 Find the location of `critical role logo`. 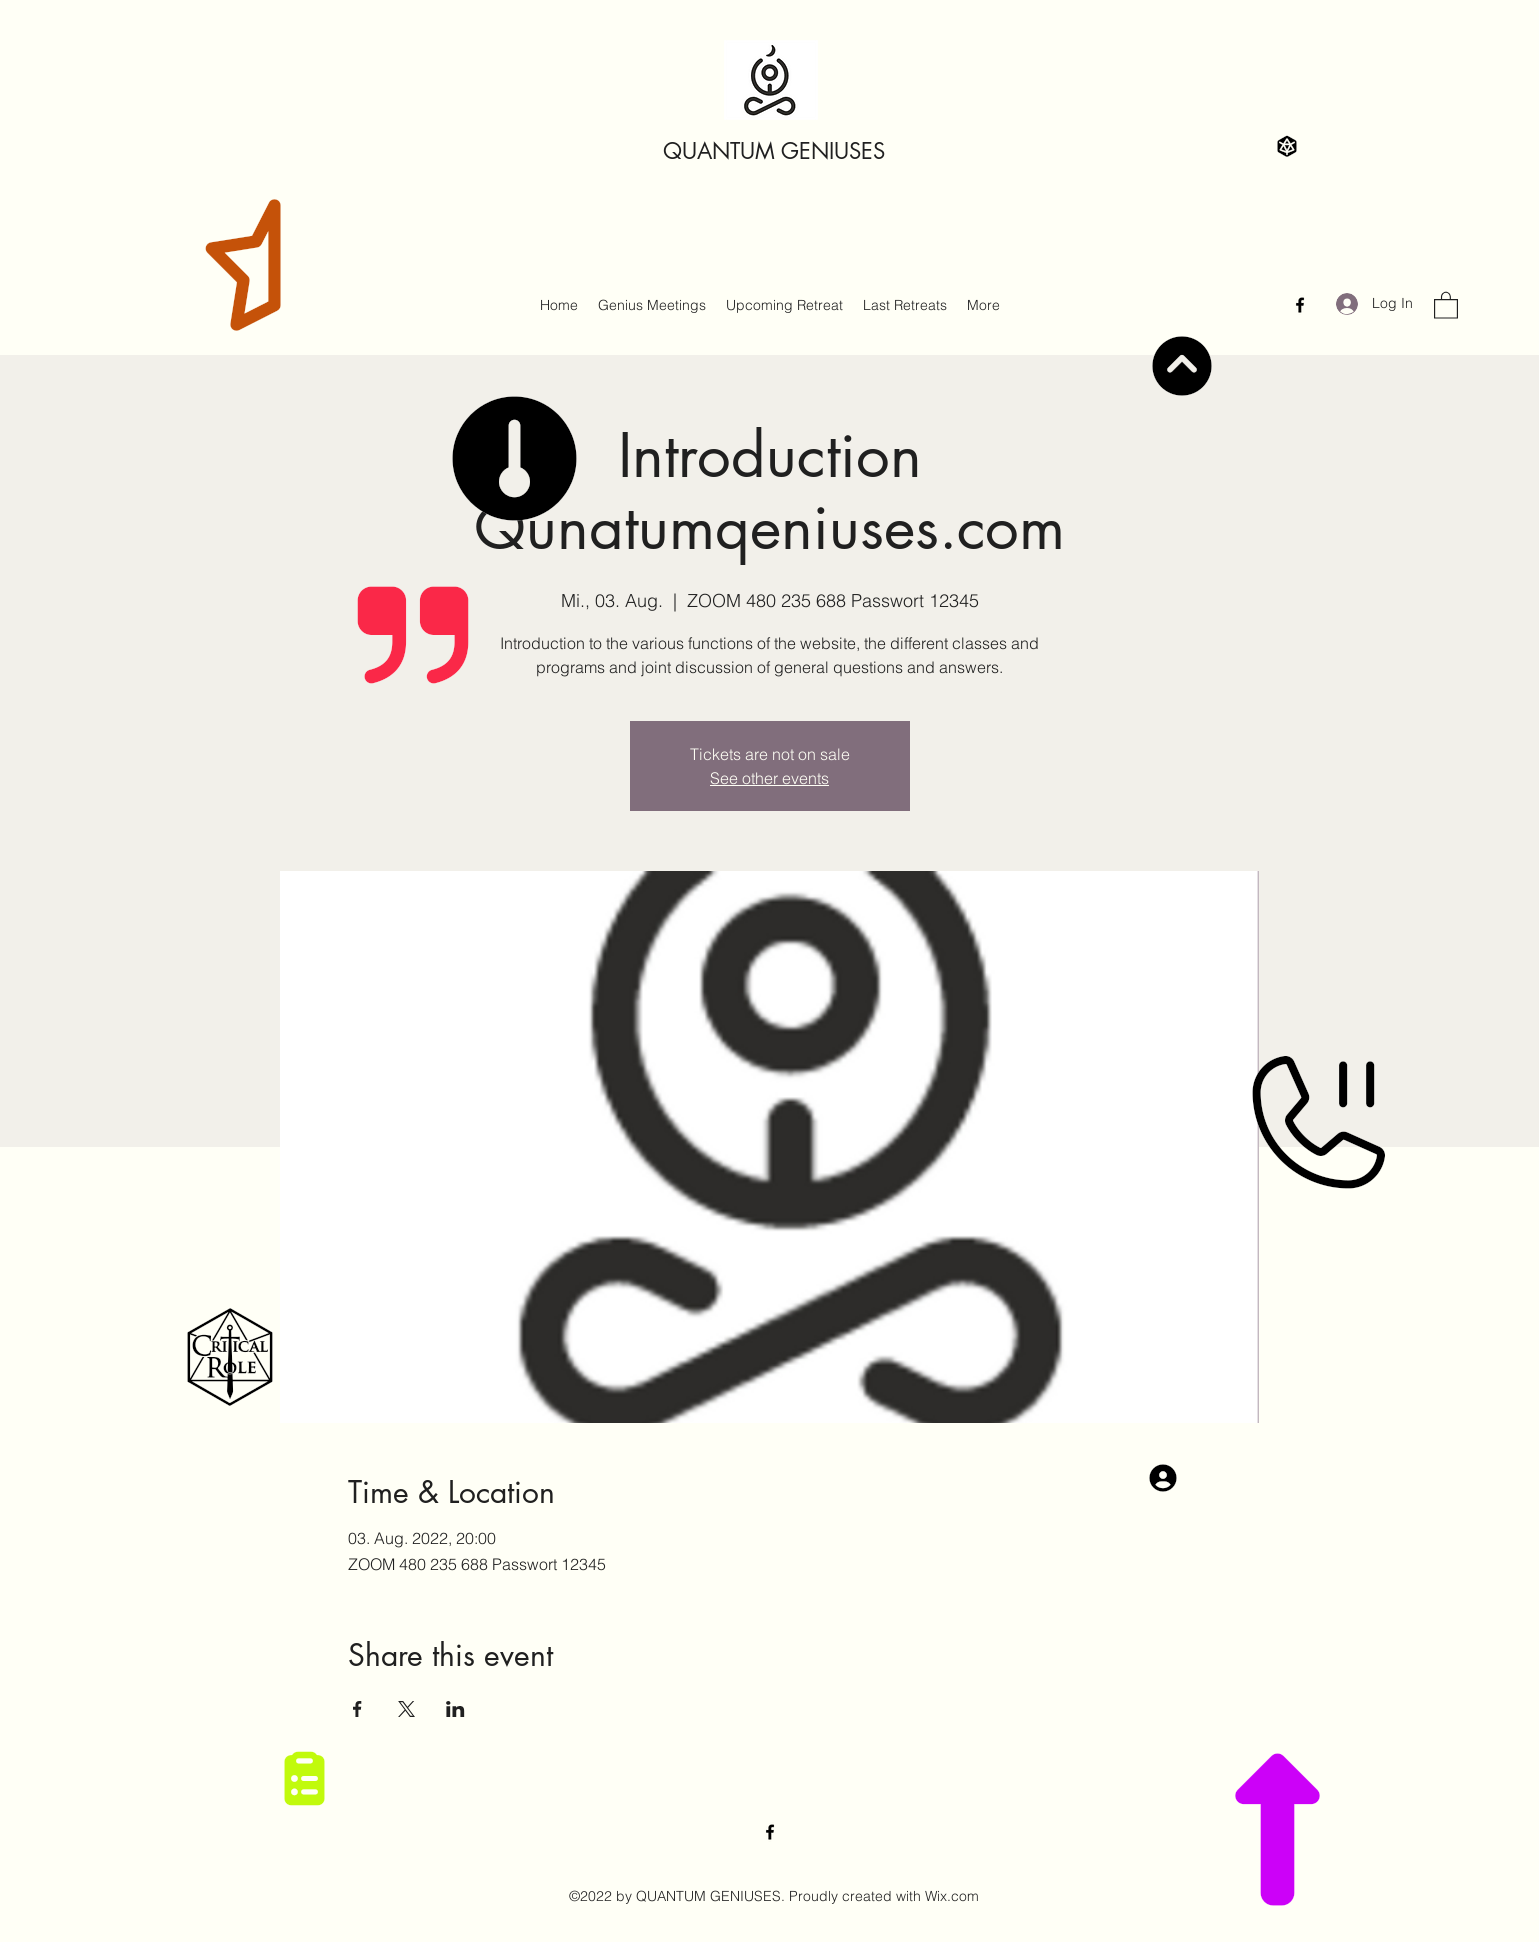

critical role logo is located at coordinates (230, 1357).